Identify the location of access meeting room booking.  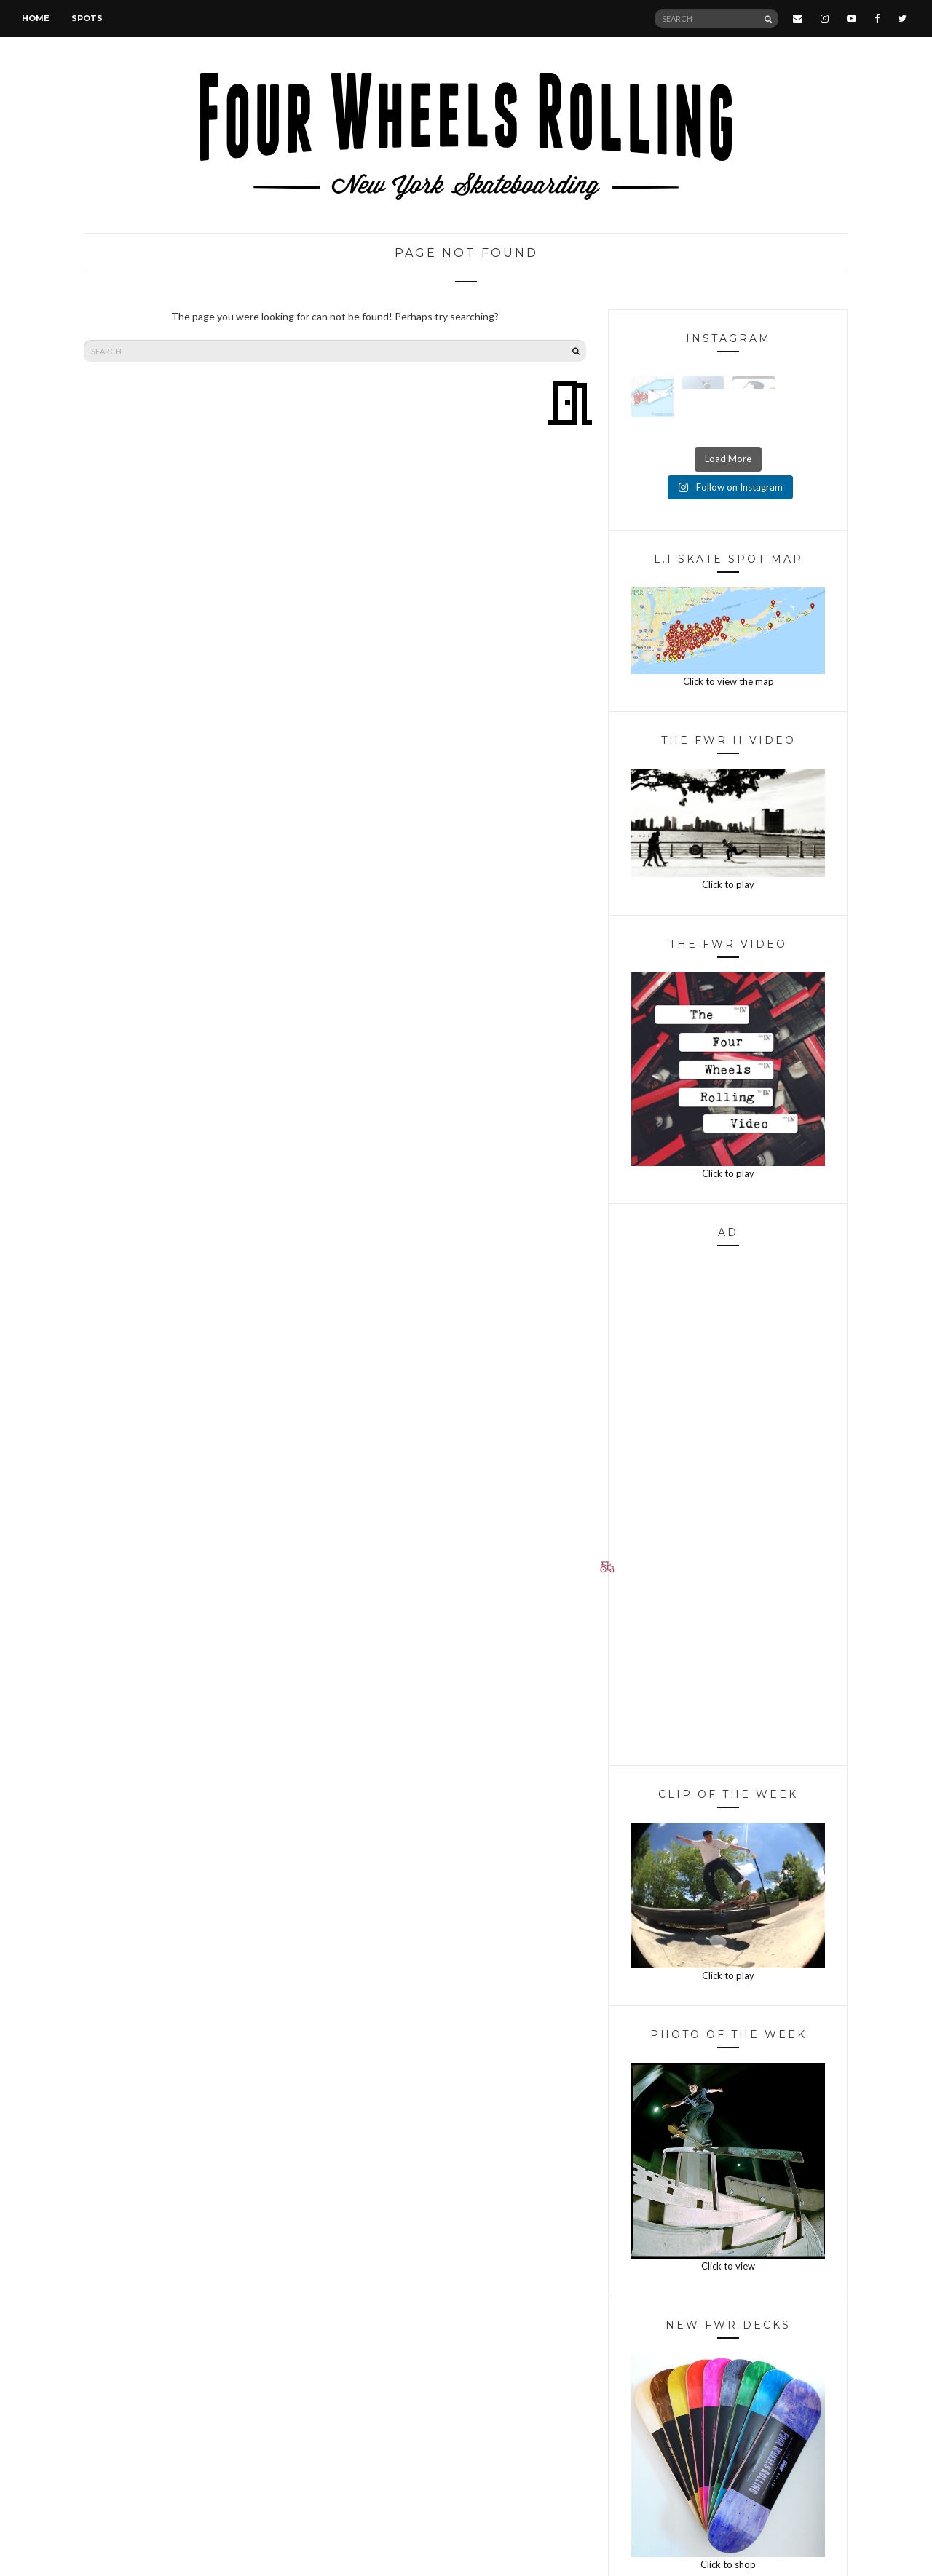
(569, 403).